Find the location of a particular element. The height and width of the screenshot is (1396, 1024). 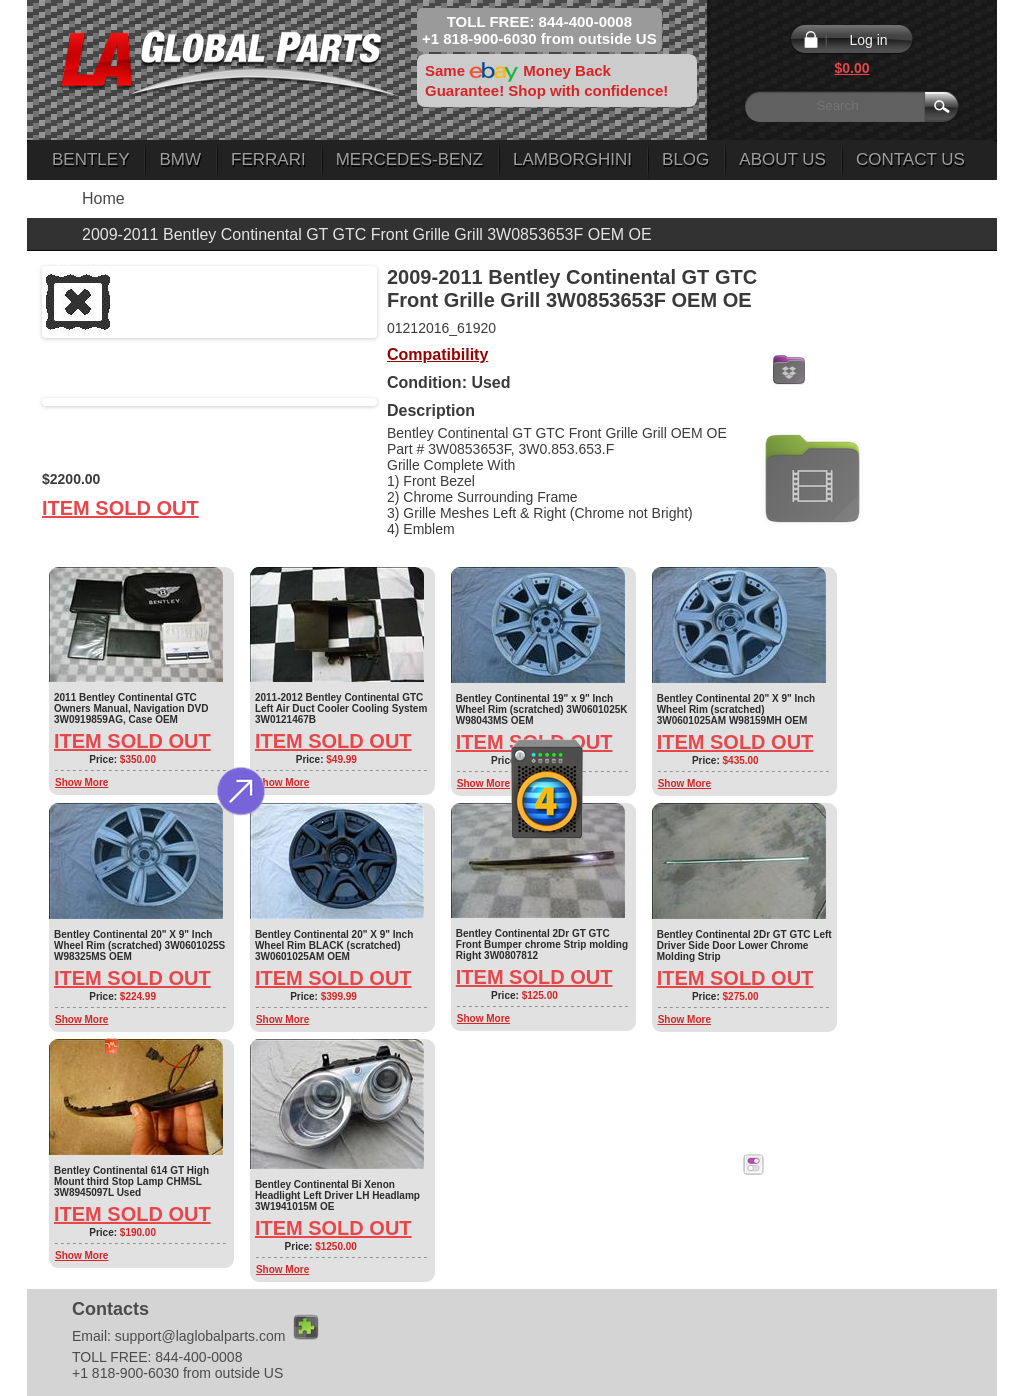

browse or manage system add-ons is located at coordinates (306, 1327).